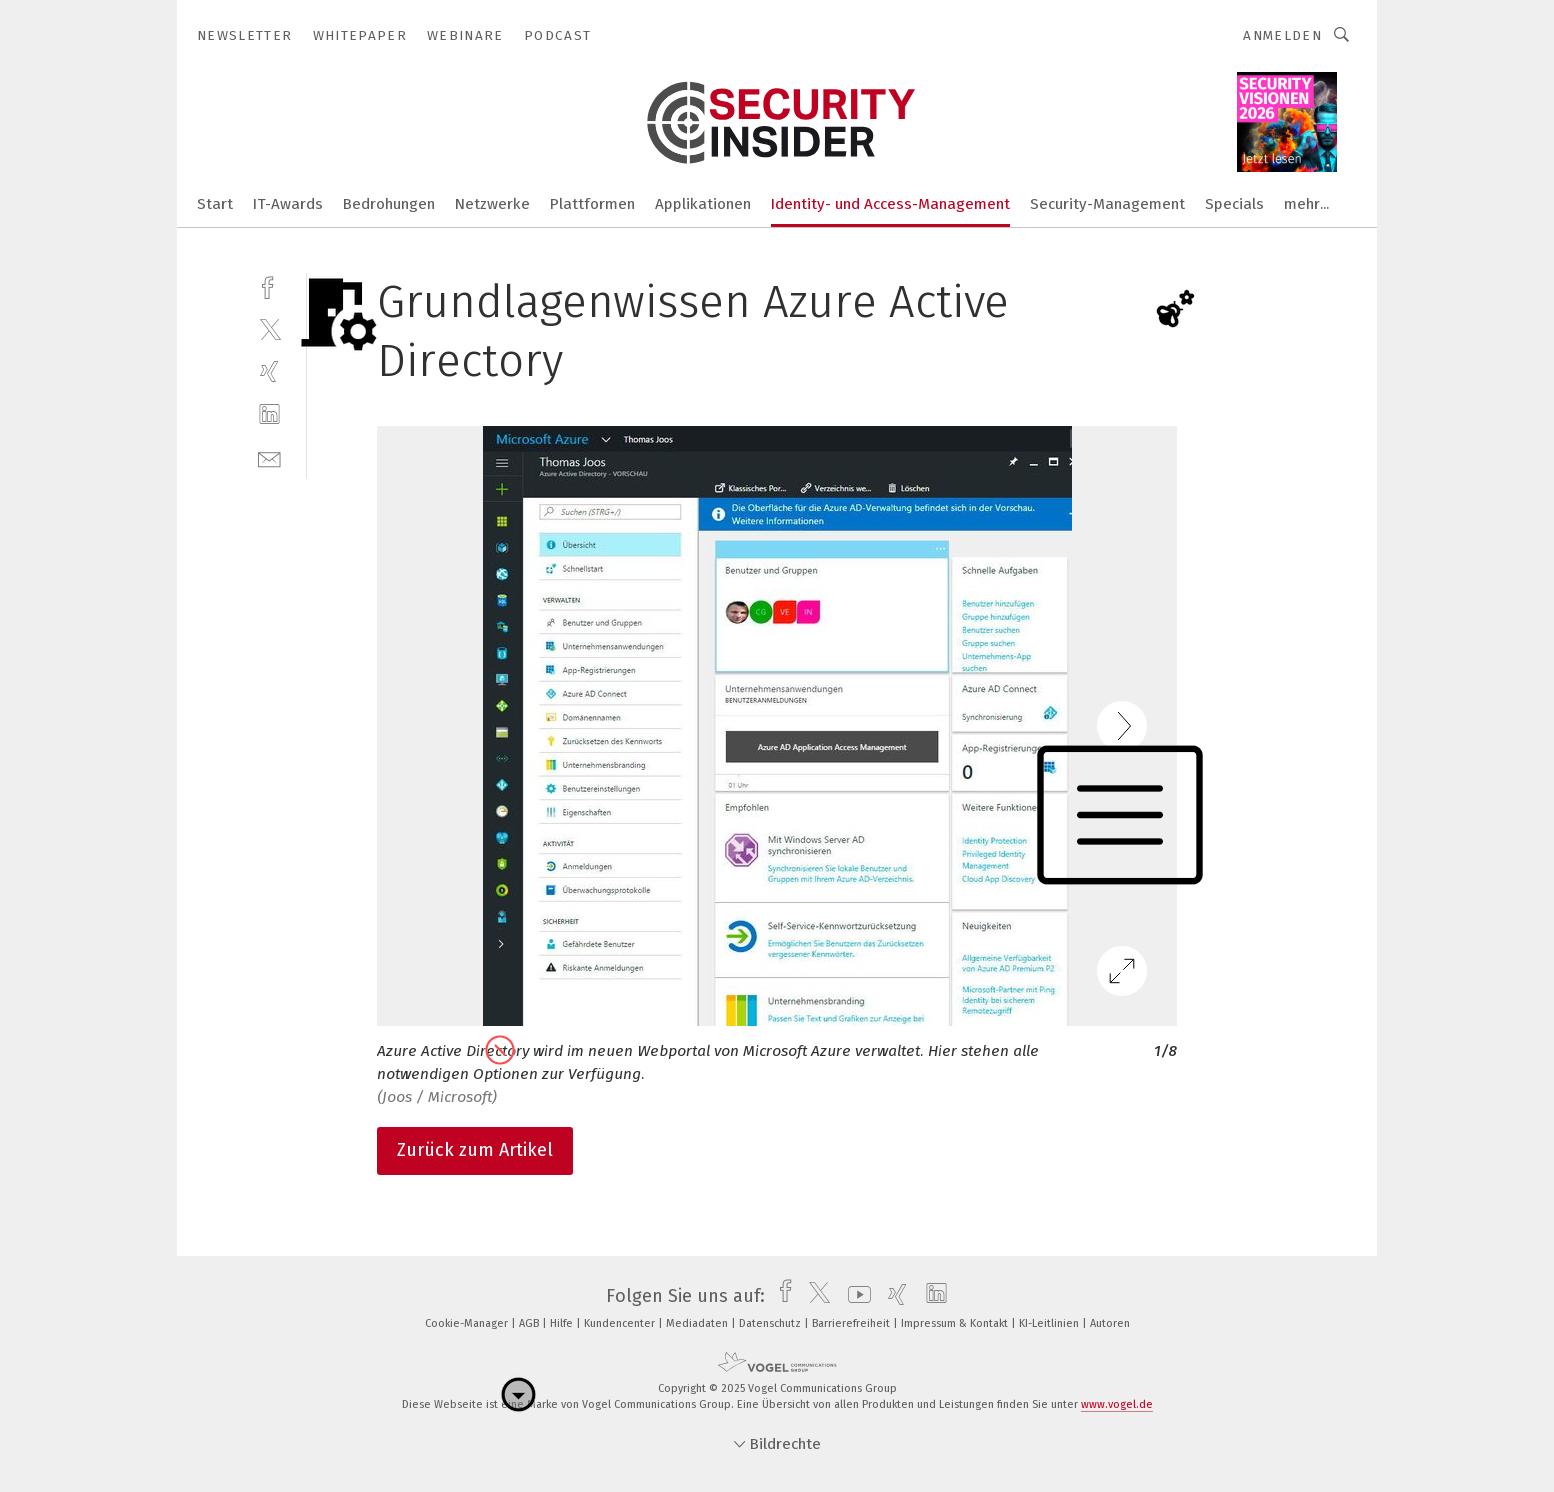  Describe the element at coordinates (1175, 308) in the screenshot. I see `access nature or outdoor-themed emoji` at that location.